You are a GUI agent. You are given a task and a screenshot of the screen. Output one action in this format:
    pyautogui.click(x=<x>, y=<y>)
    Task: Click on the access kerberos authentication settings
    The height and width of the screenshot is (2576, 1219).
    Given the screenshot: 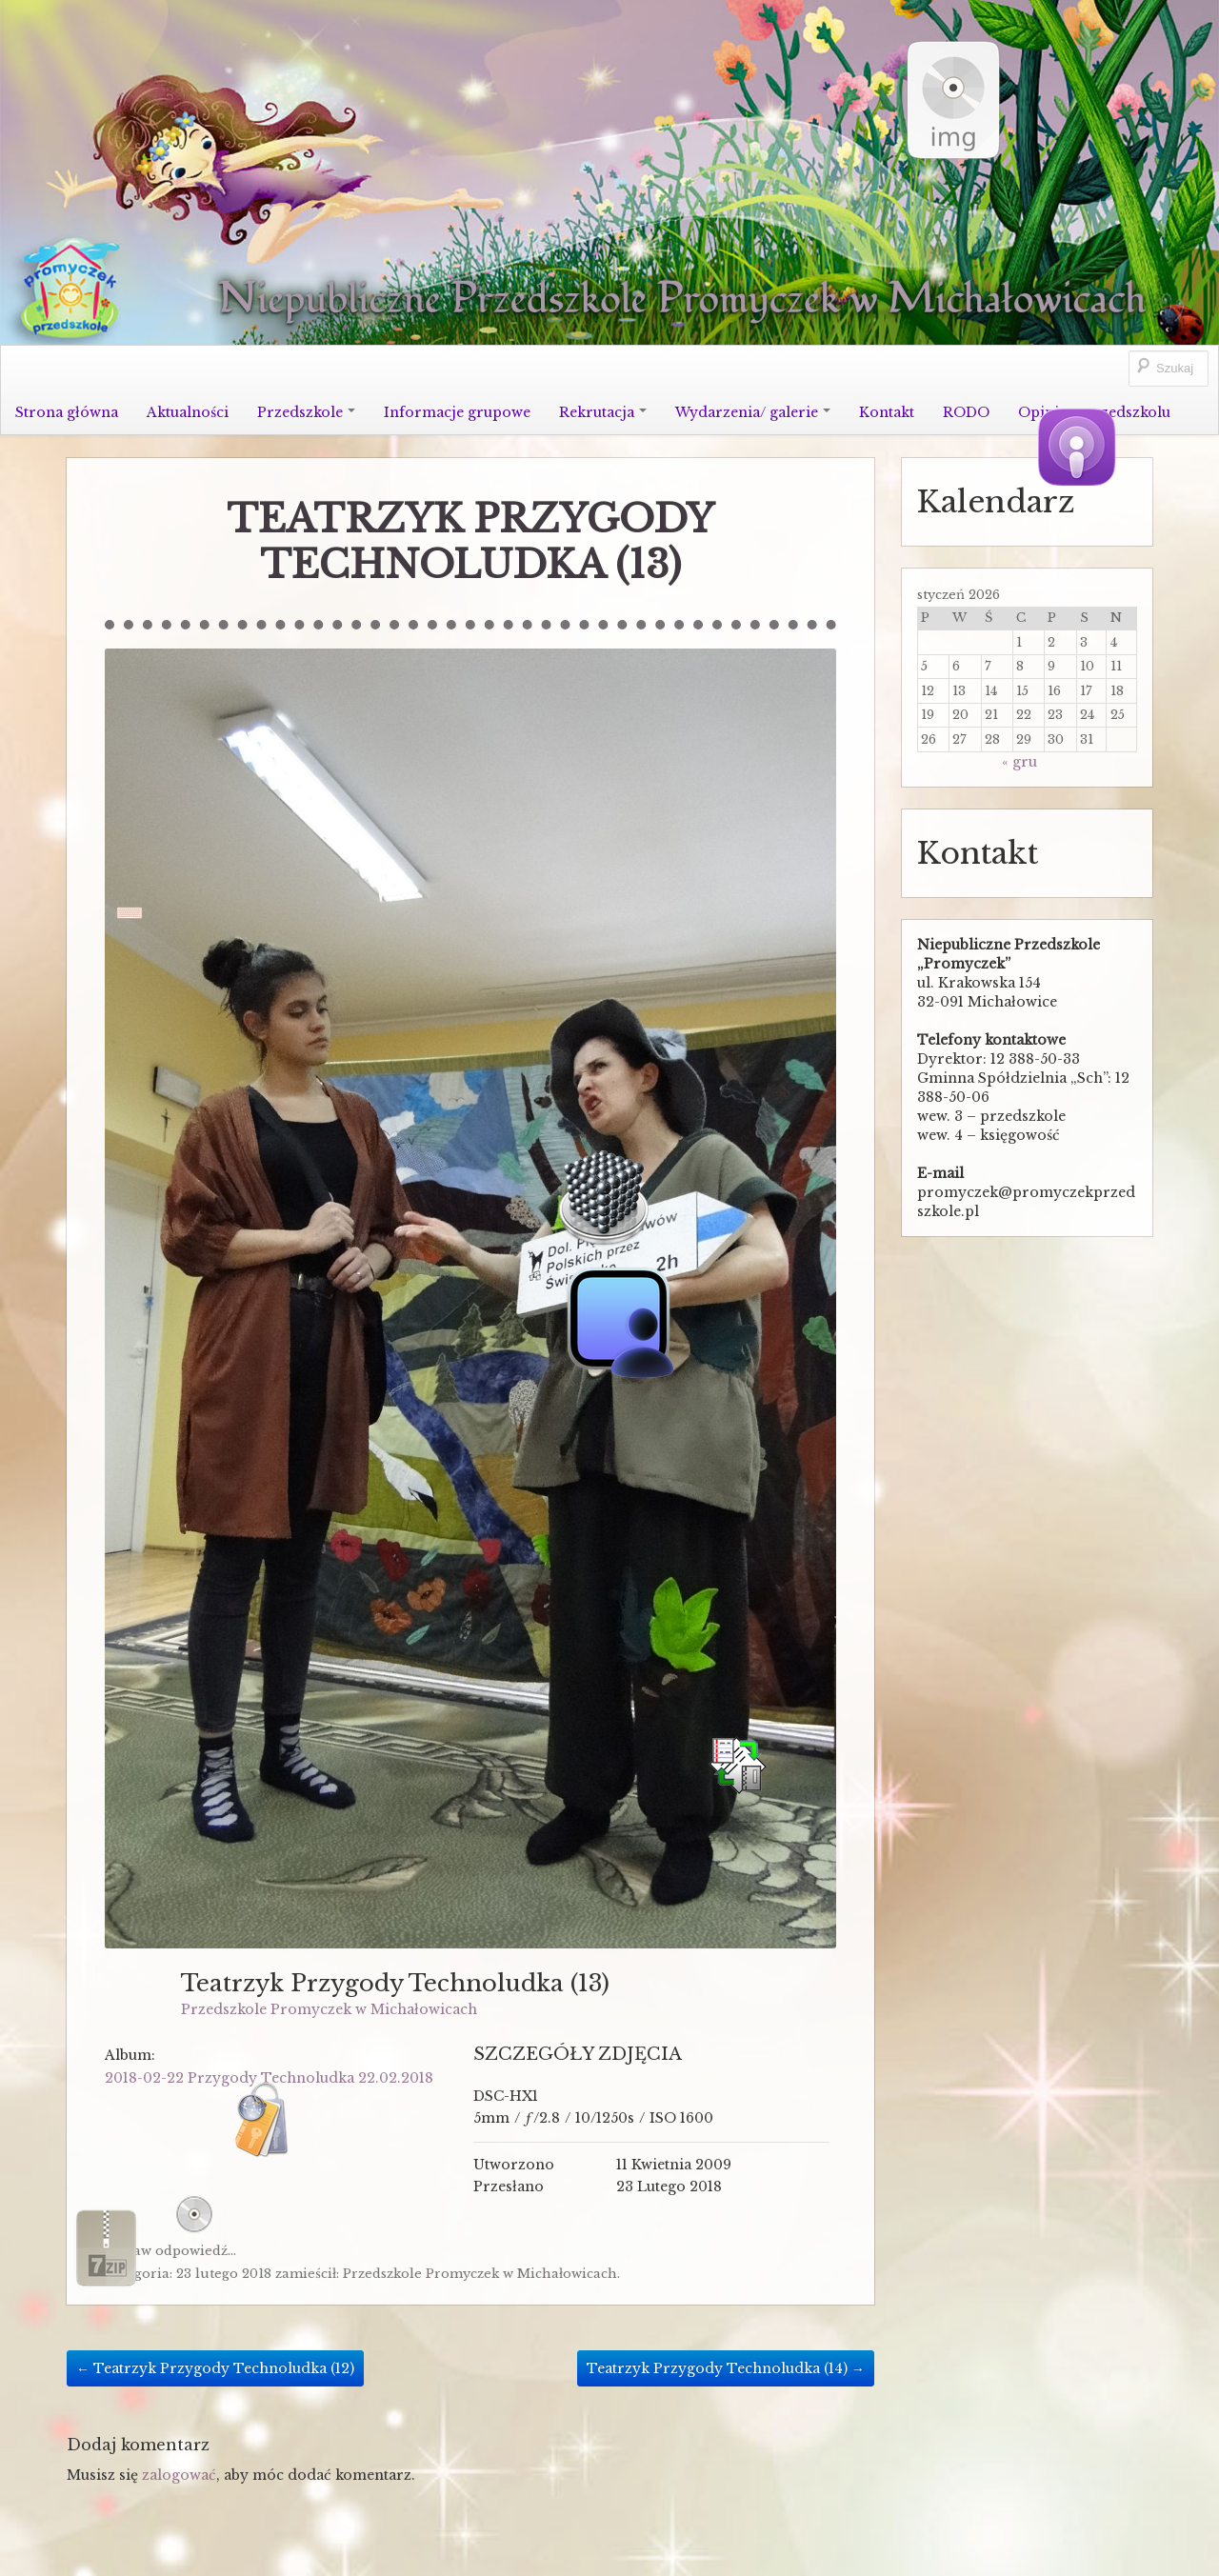 What is the action you would take?
    pyautogui.click(x=262, y=2120)
    